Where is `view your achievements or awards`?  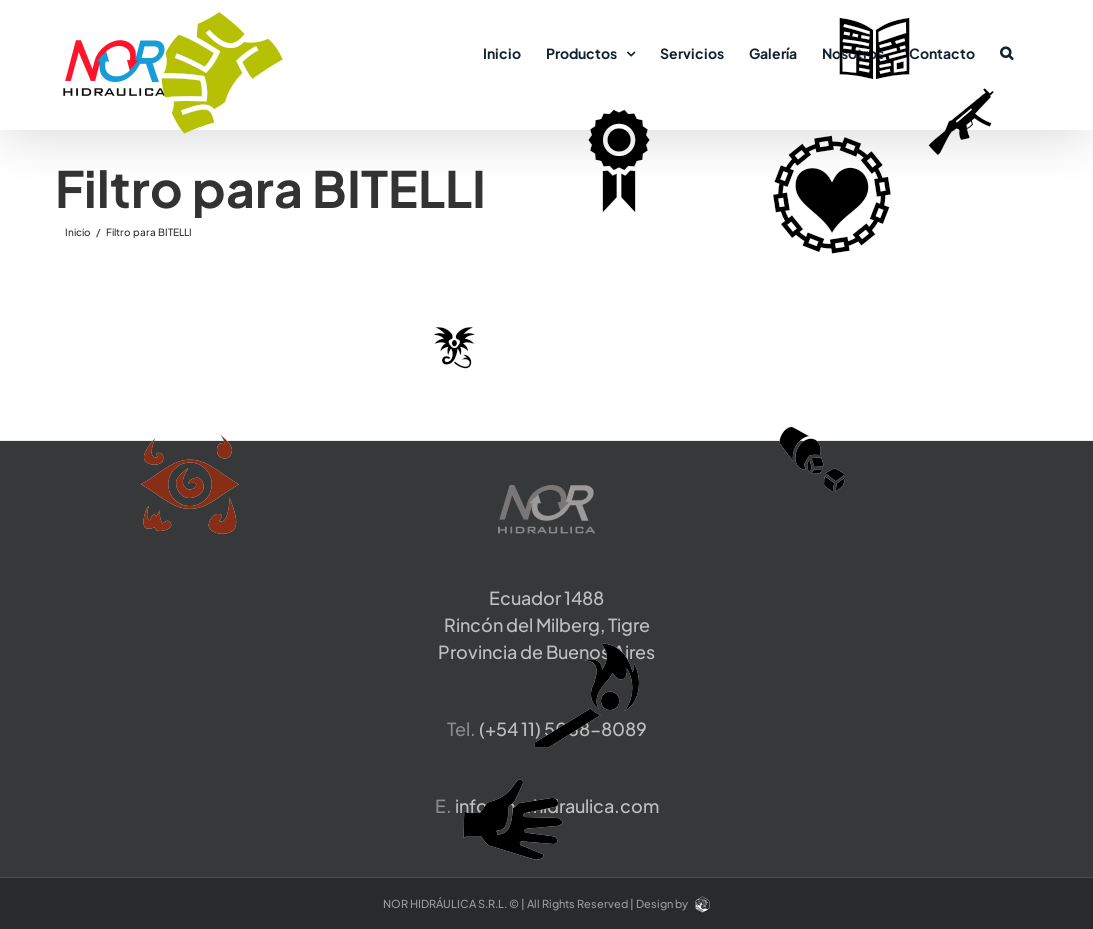 view your achievements or awards is located at coordinates (619, 161).